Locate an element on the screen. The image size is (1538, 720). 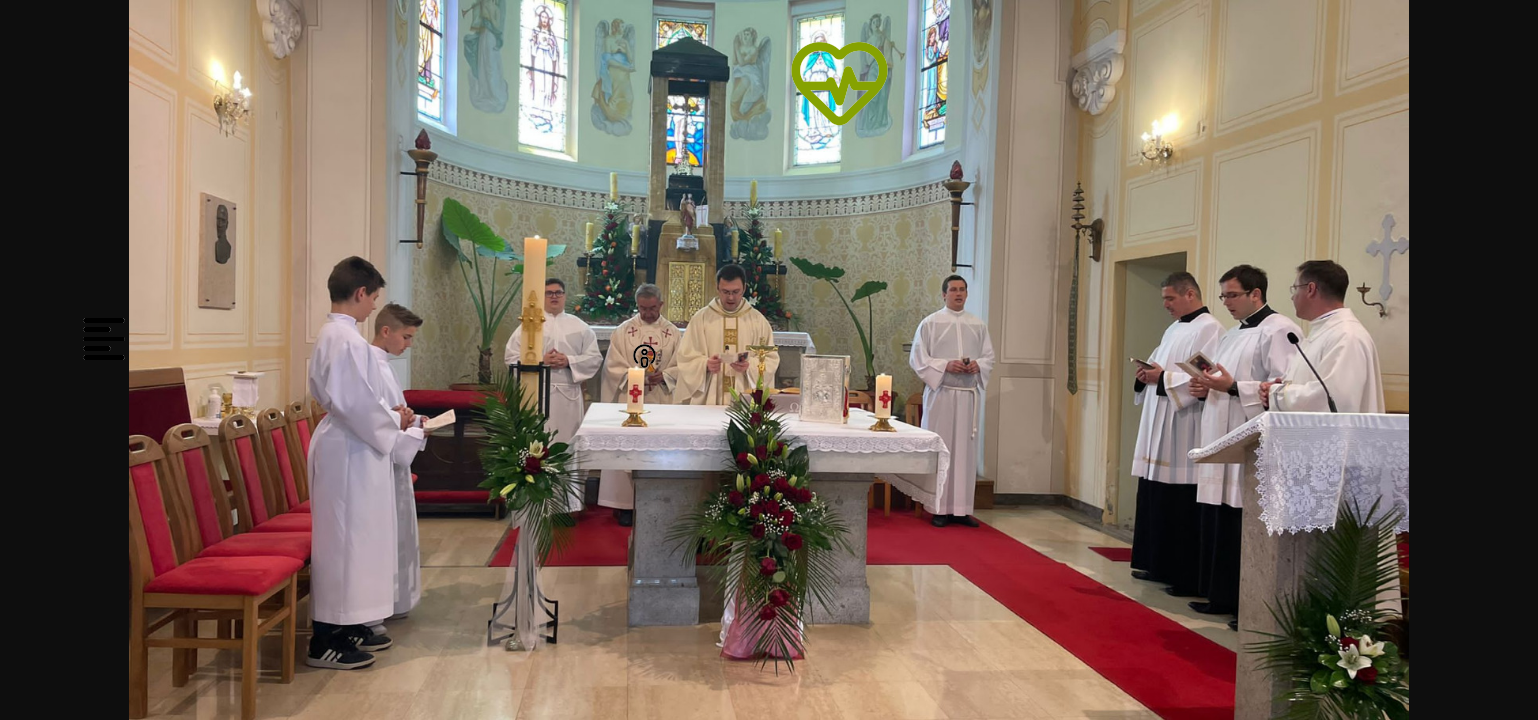
align text to the left is located at coordinates (104, 339).